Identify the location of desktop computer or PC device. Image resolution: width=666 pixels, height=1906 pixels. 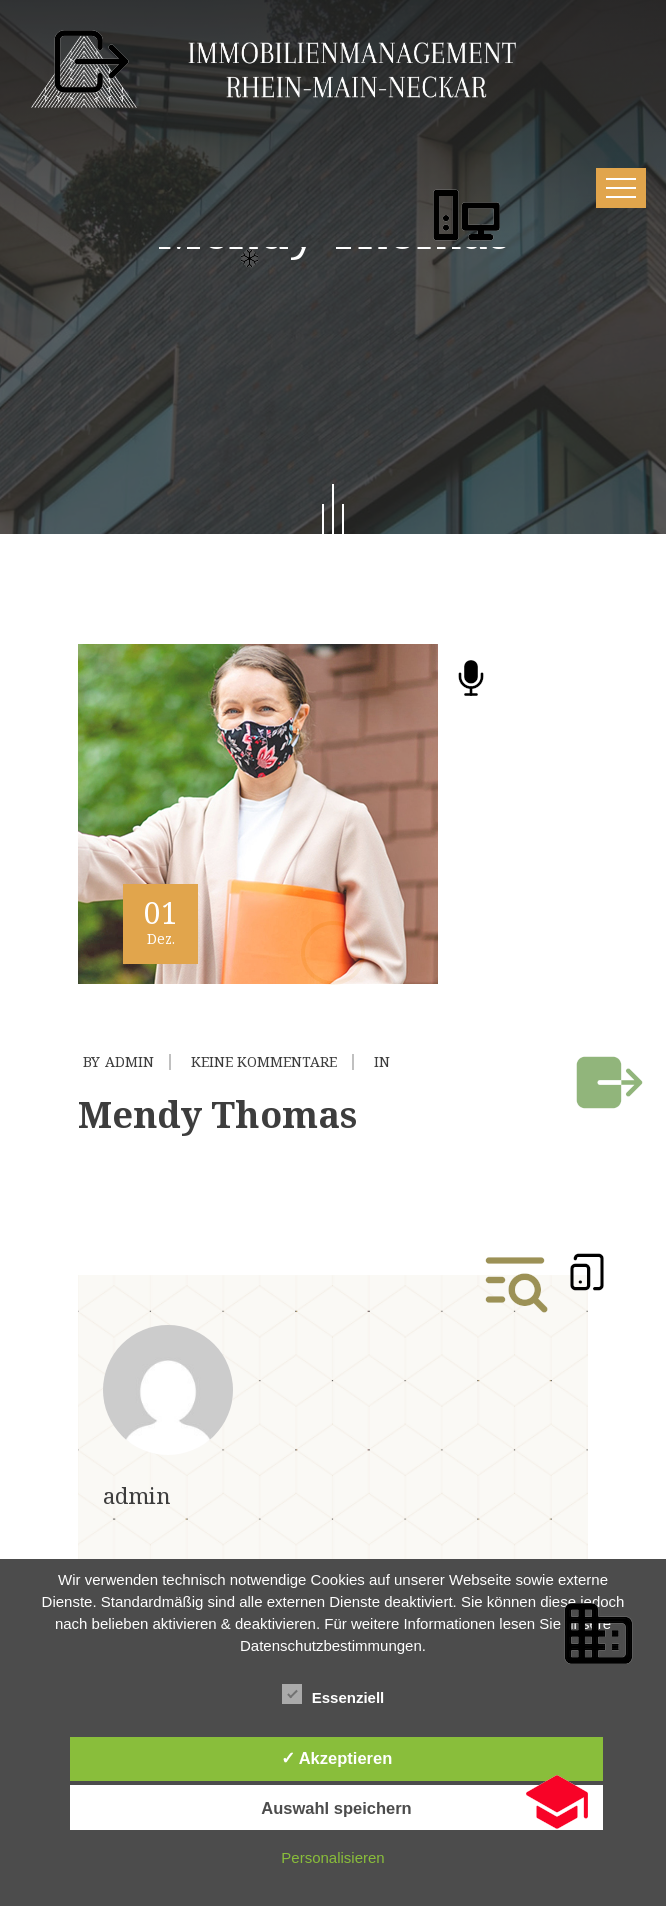
(465, 215).